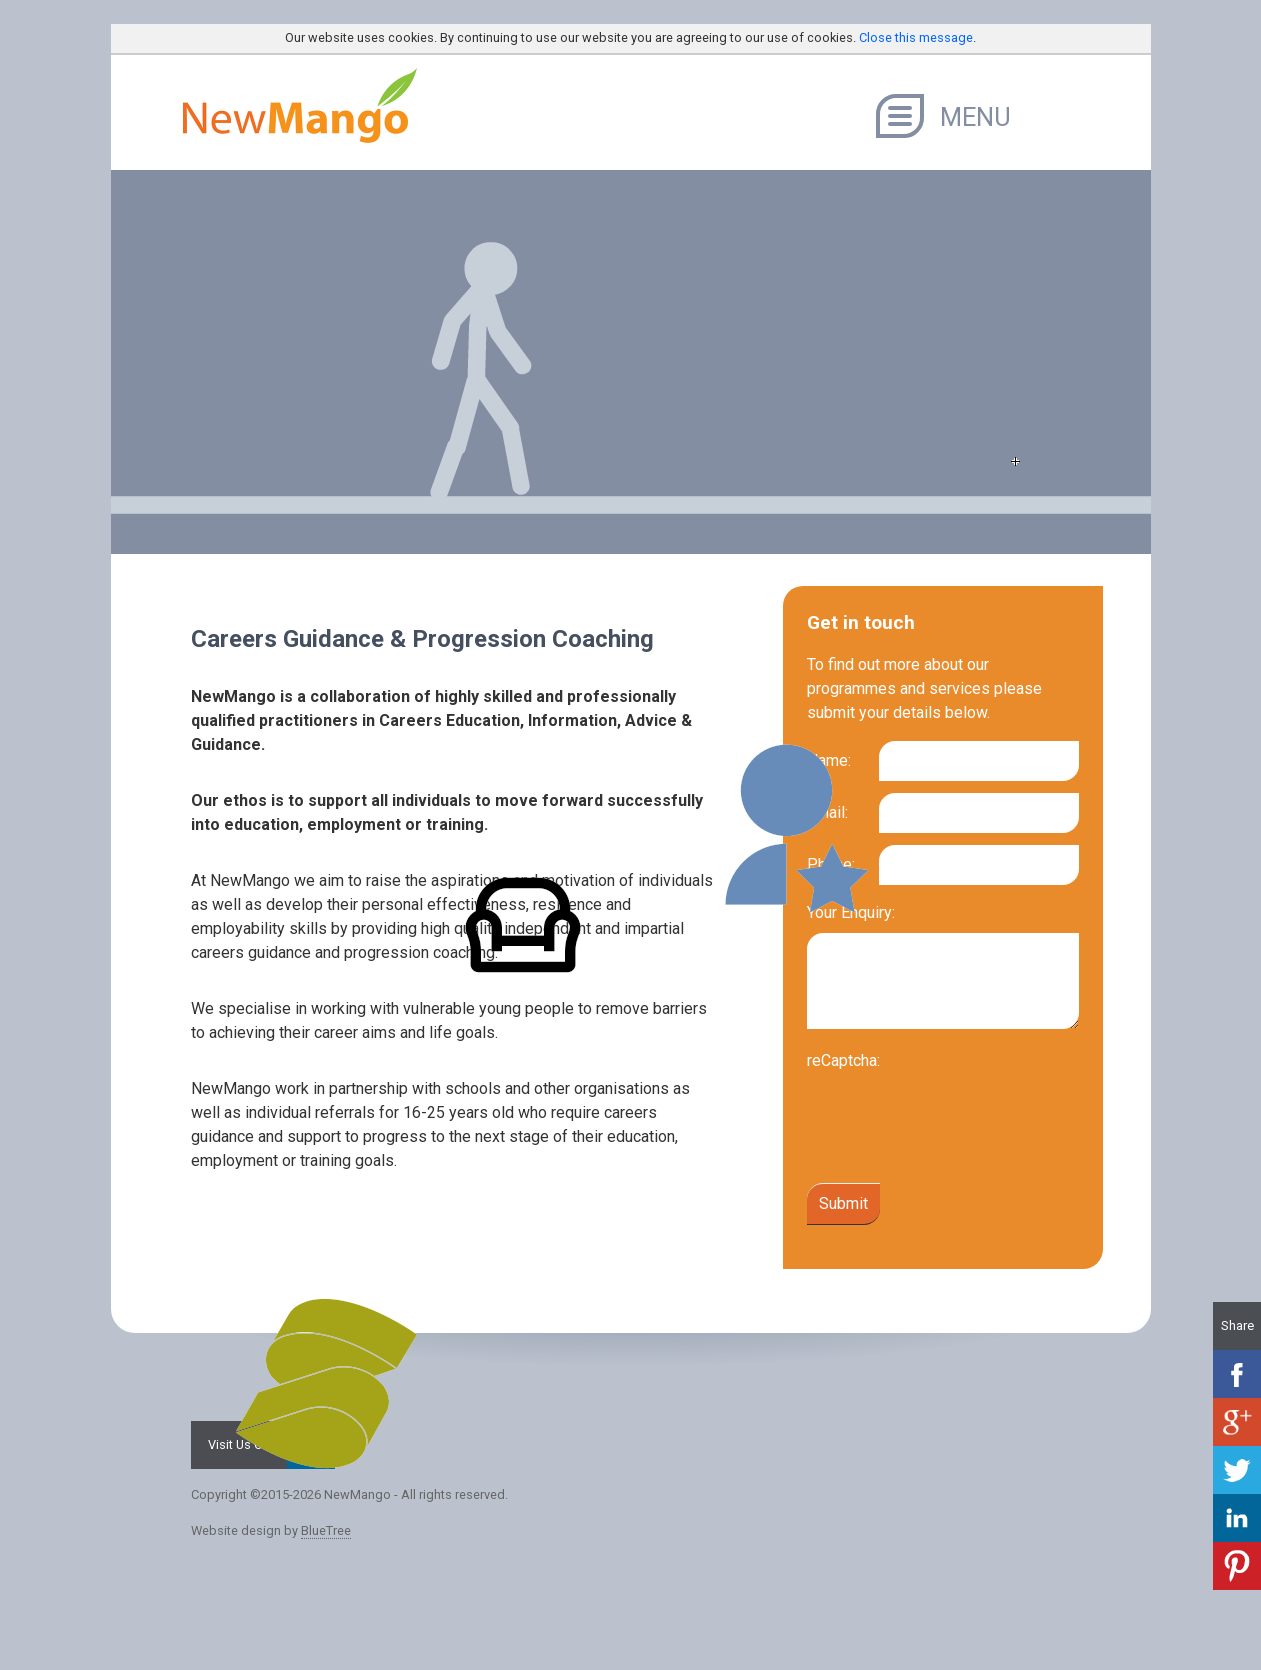 The width and height of the screenshot is (1261, 1670). What do you see at coordinates (523, 925) in the screenshot?
I see `browse furniture or home decor items` at bounding box center [523, 925].